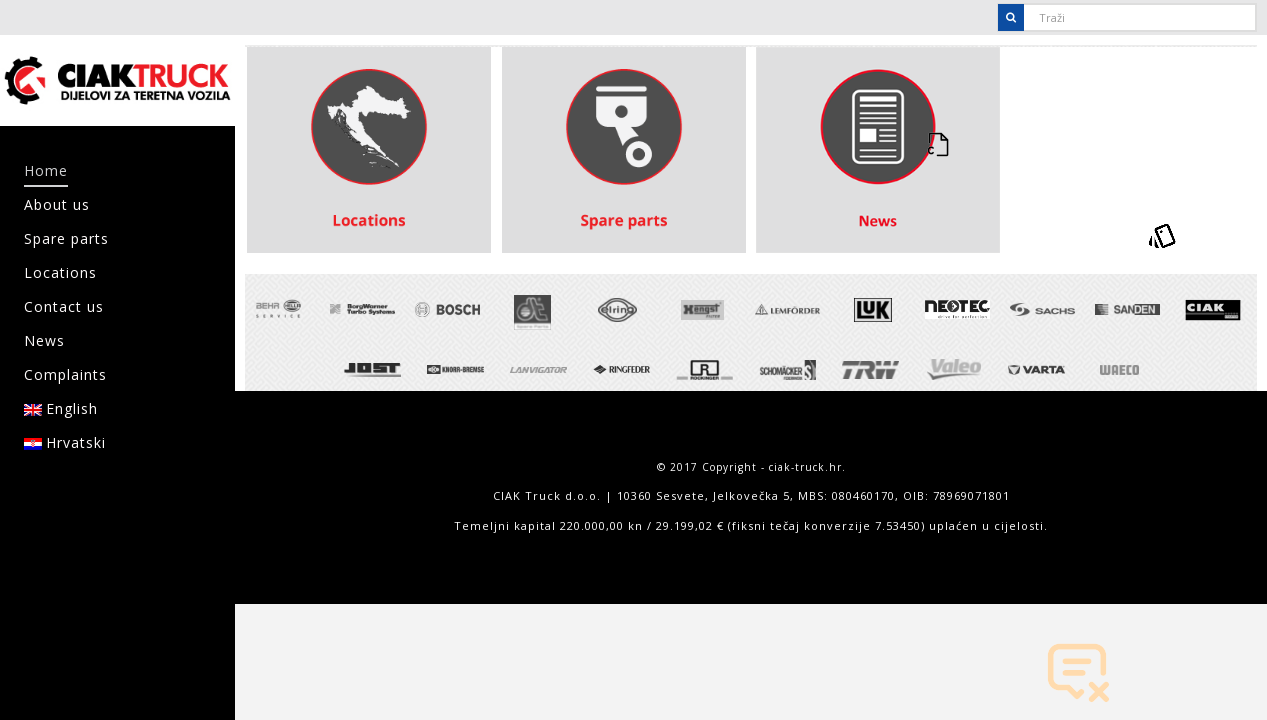 Image resolution: width=1267 pixels, height=720 pixels. Describe the element at coordinates (1162, 235) in the screenshot. I see `access style or theme settings` at that location.